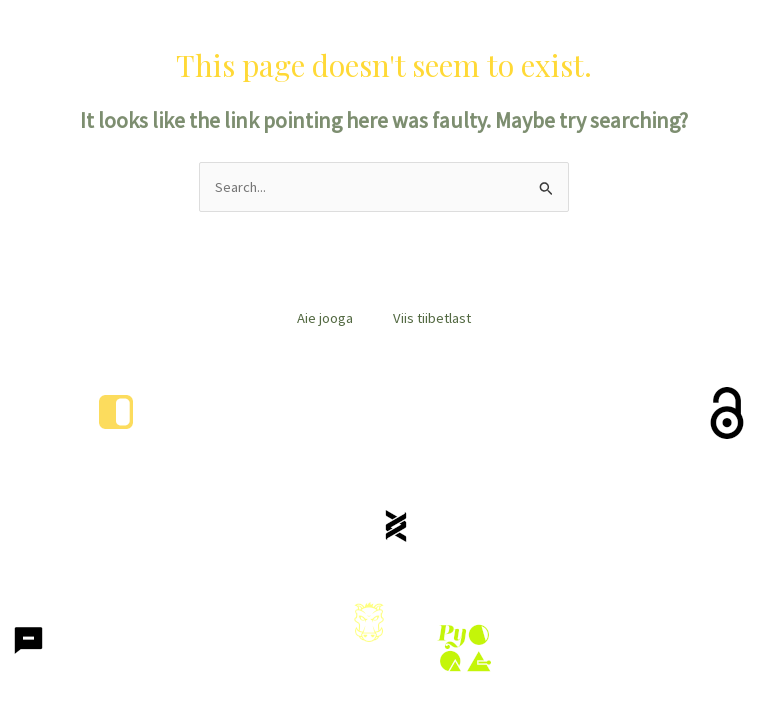 The image size is (768, 720). Describe the element at coordinates (727, 413) in the screenshot. I see `indicates open access content available without subscription` at that location.